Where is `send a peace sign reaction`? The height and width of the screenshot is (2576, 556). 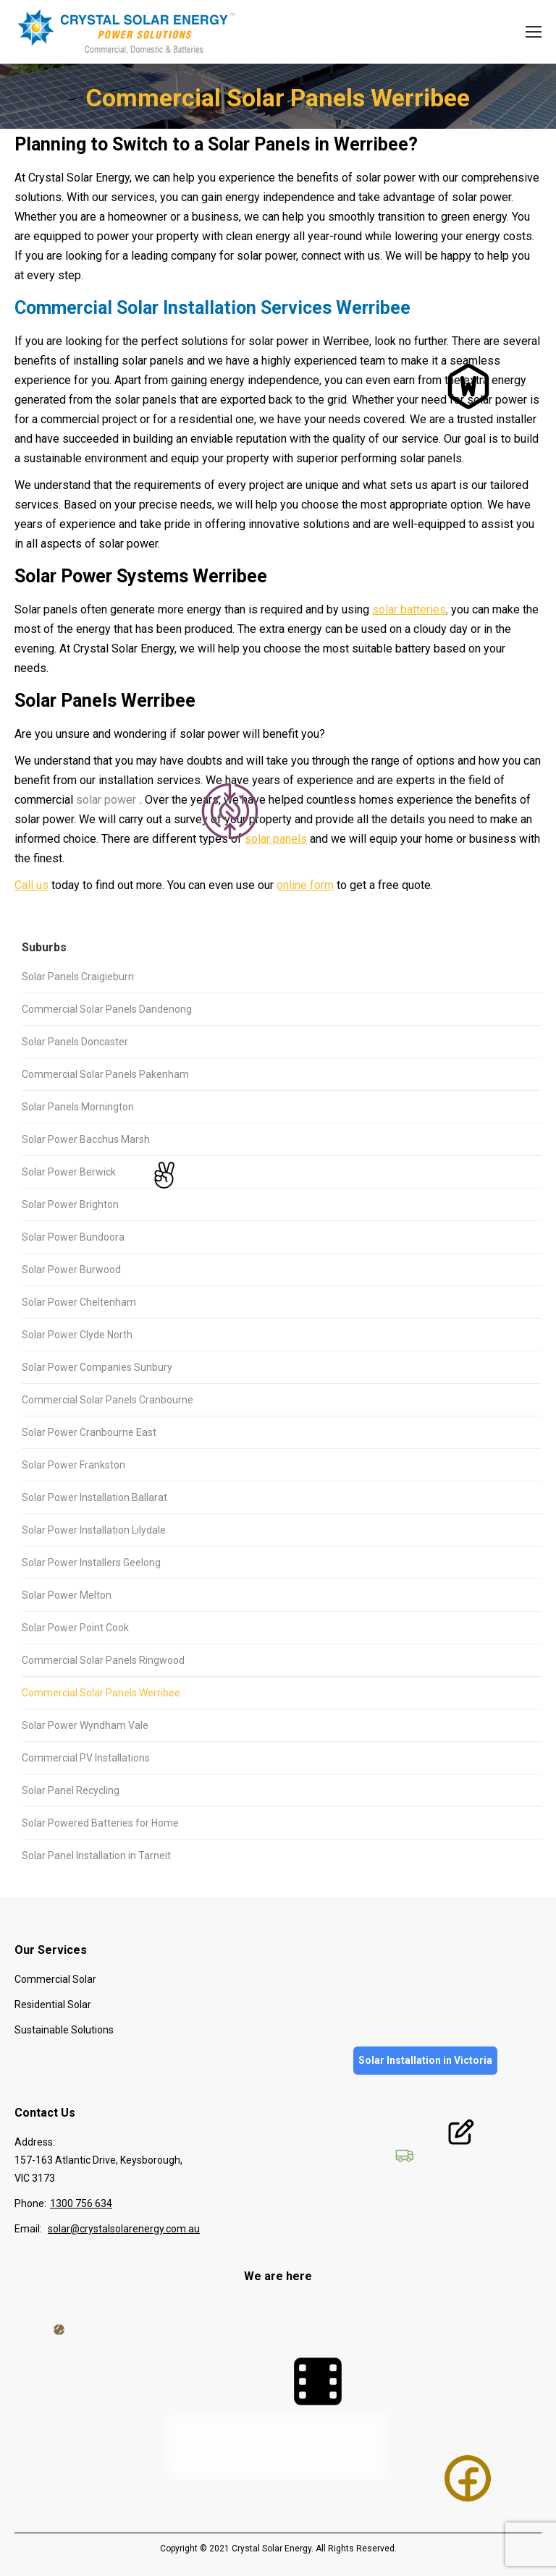 send a peace sign reaction is located at coordinates (164, 1175).